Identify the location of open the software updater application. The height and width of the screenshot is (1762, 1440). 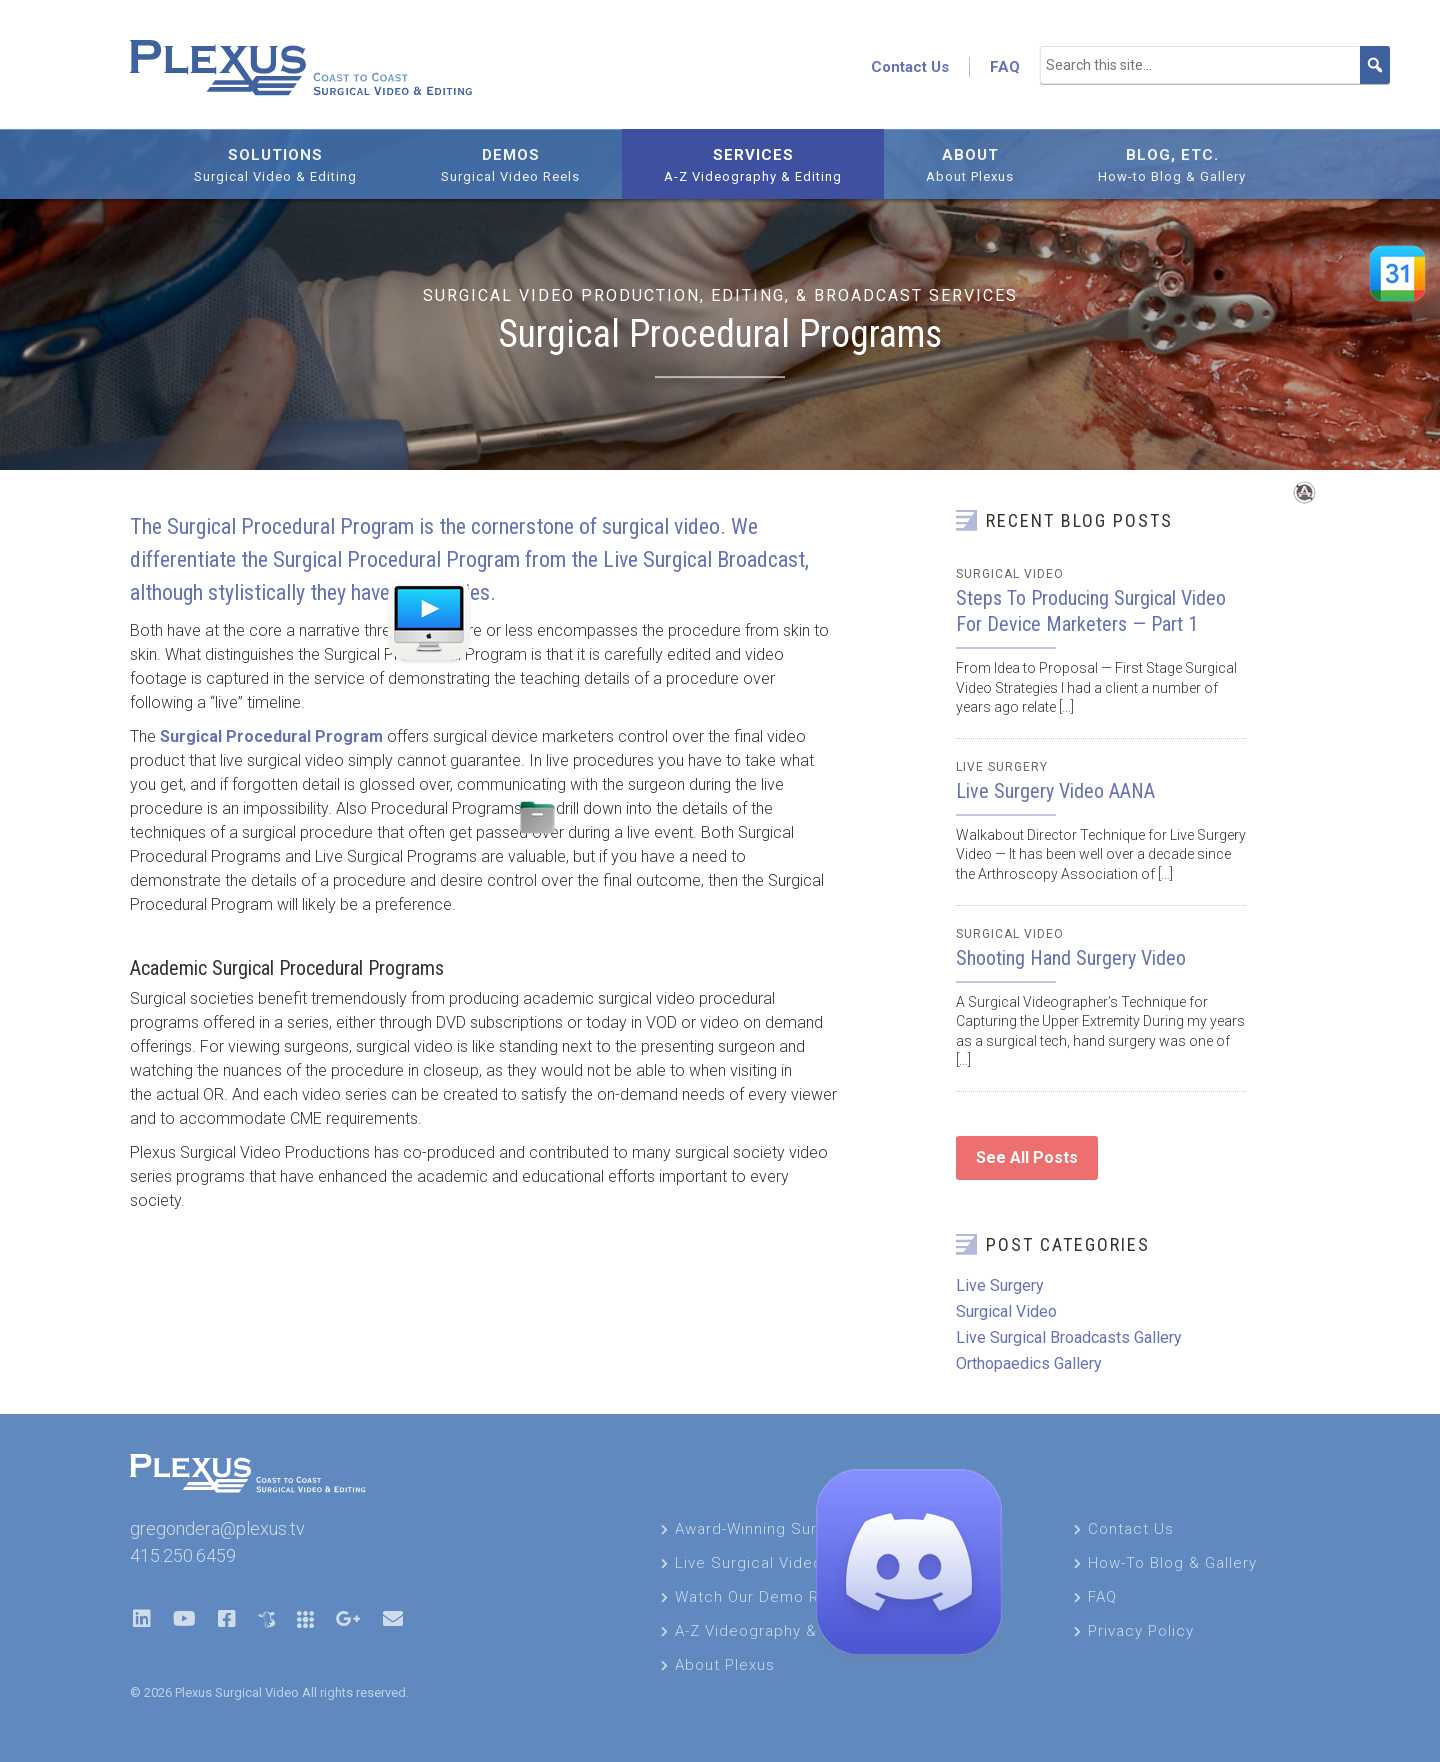
(1304, 492).